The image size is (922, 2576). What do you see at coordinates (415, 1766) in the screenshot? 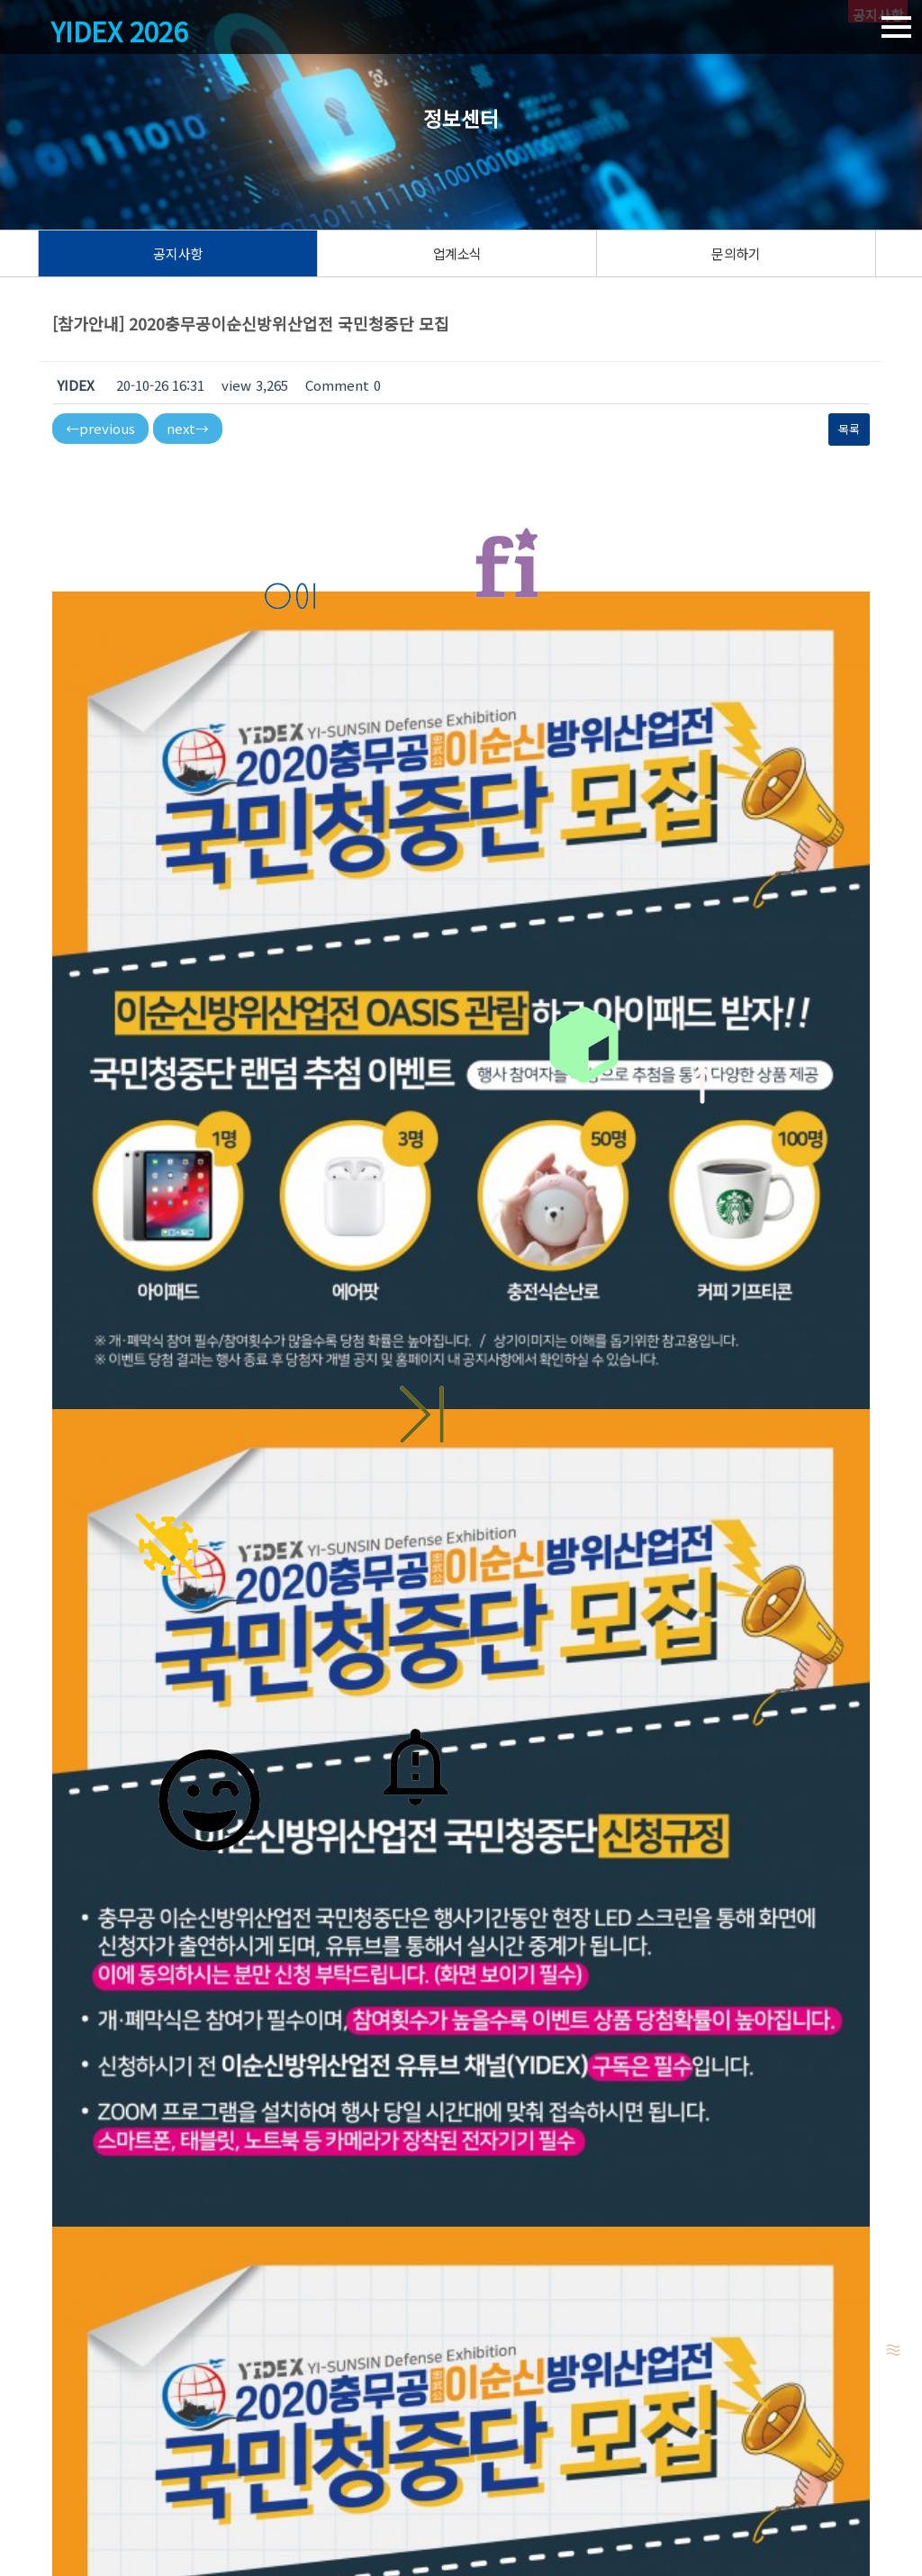
I see `important notification requiring attention` at bounding box center [415, 1766].